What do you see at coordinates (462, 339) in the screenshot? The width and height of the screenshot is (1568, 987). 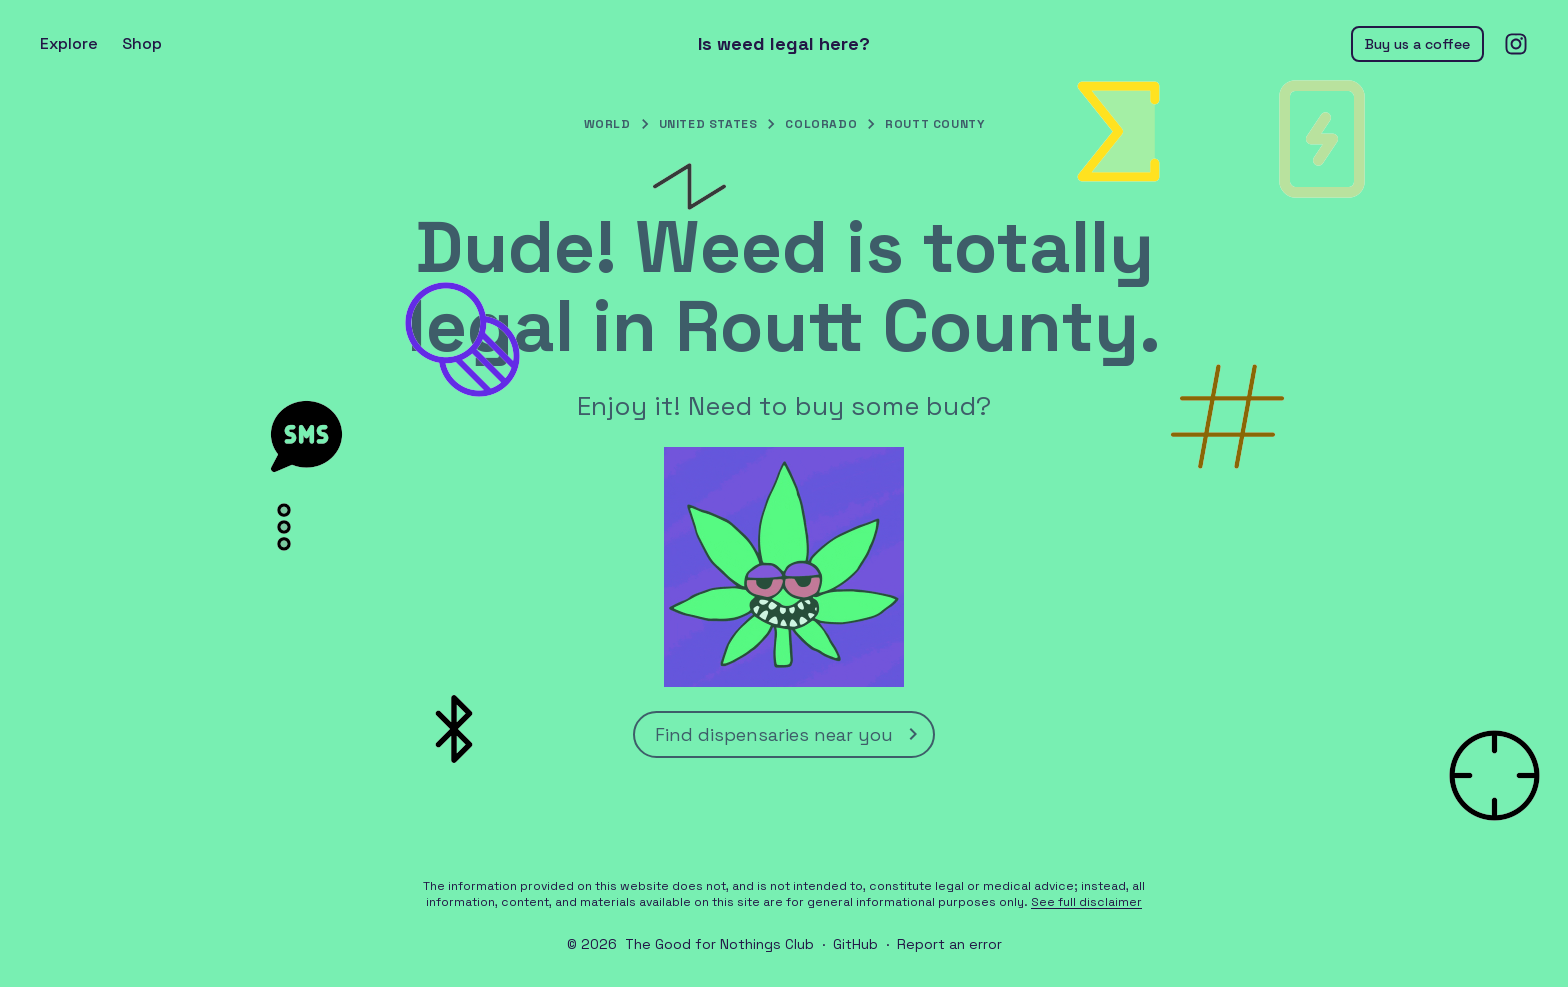 I see `subtract or remove a shape from selection` at bounding box center [462, 339].